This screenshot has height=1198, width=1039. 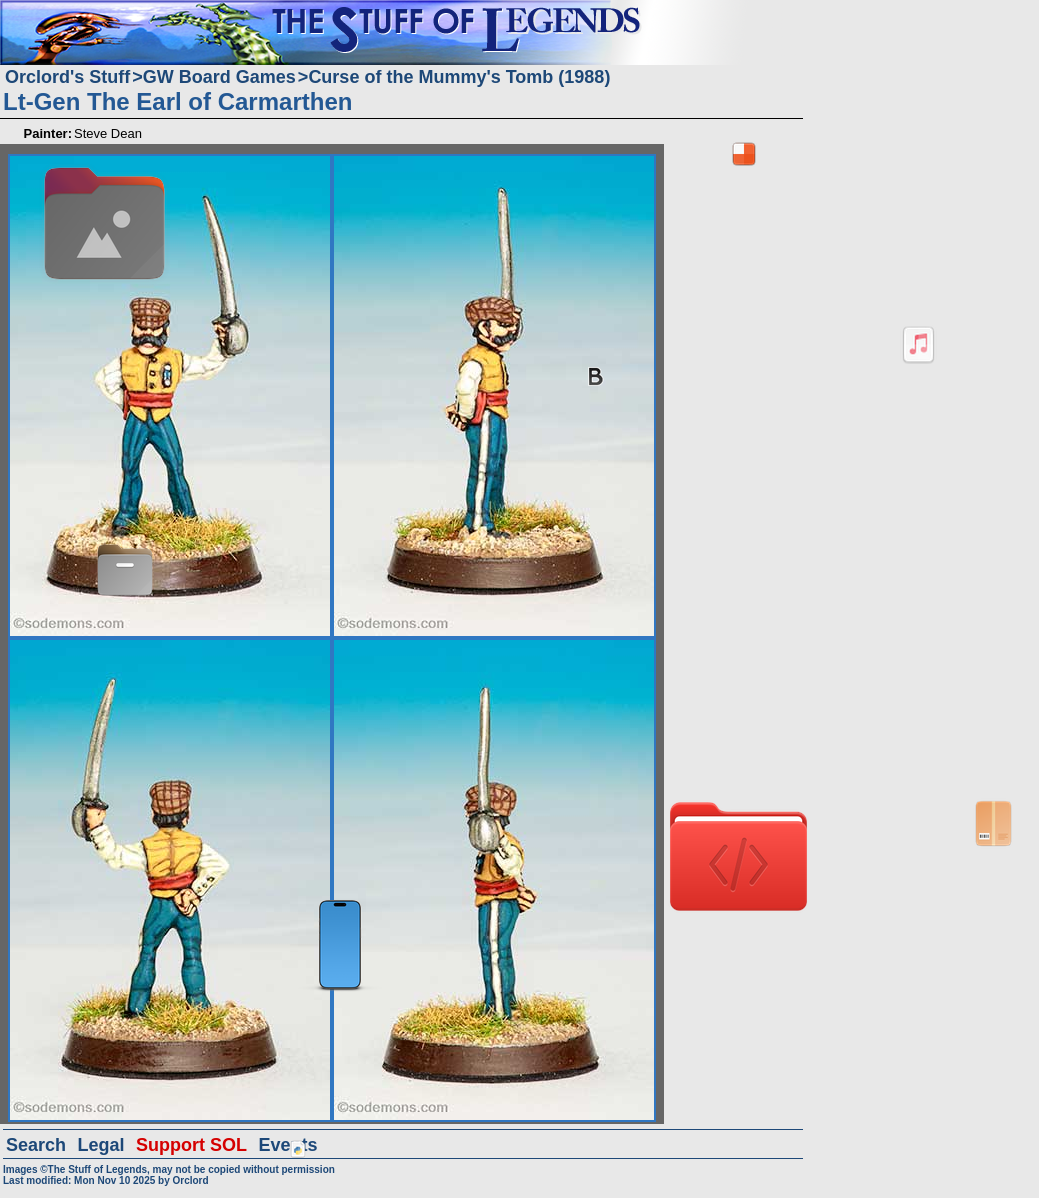 What do you see at coordinates (125, 570) in the screenshot?
I see `open the file manager application` at bounding box center [125, 570].